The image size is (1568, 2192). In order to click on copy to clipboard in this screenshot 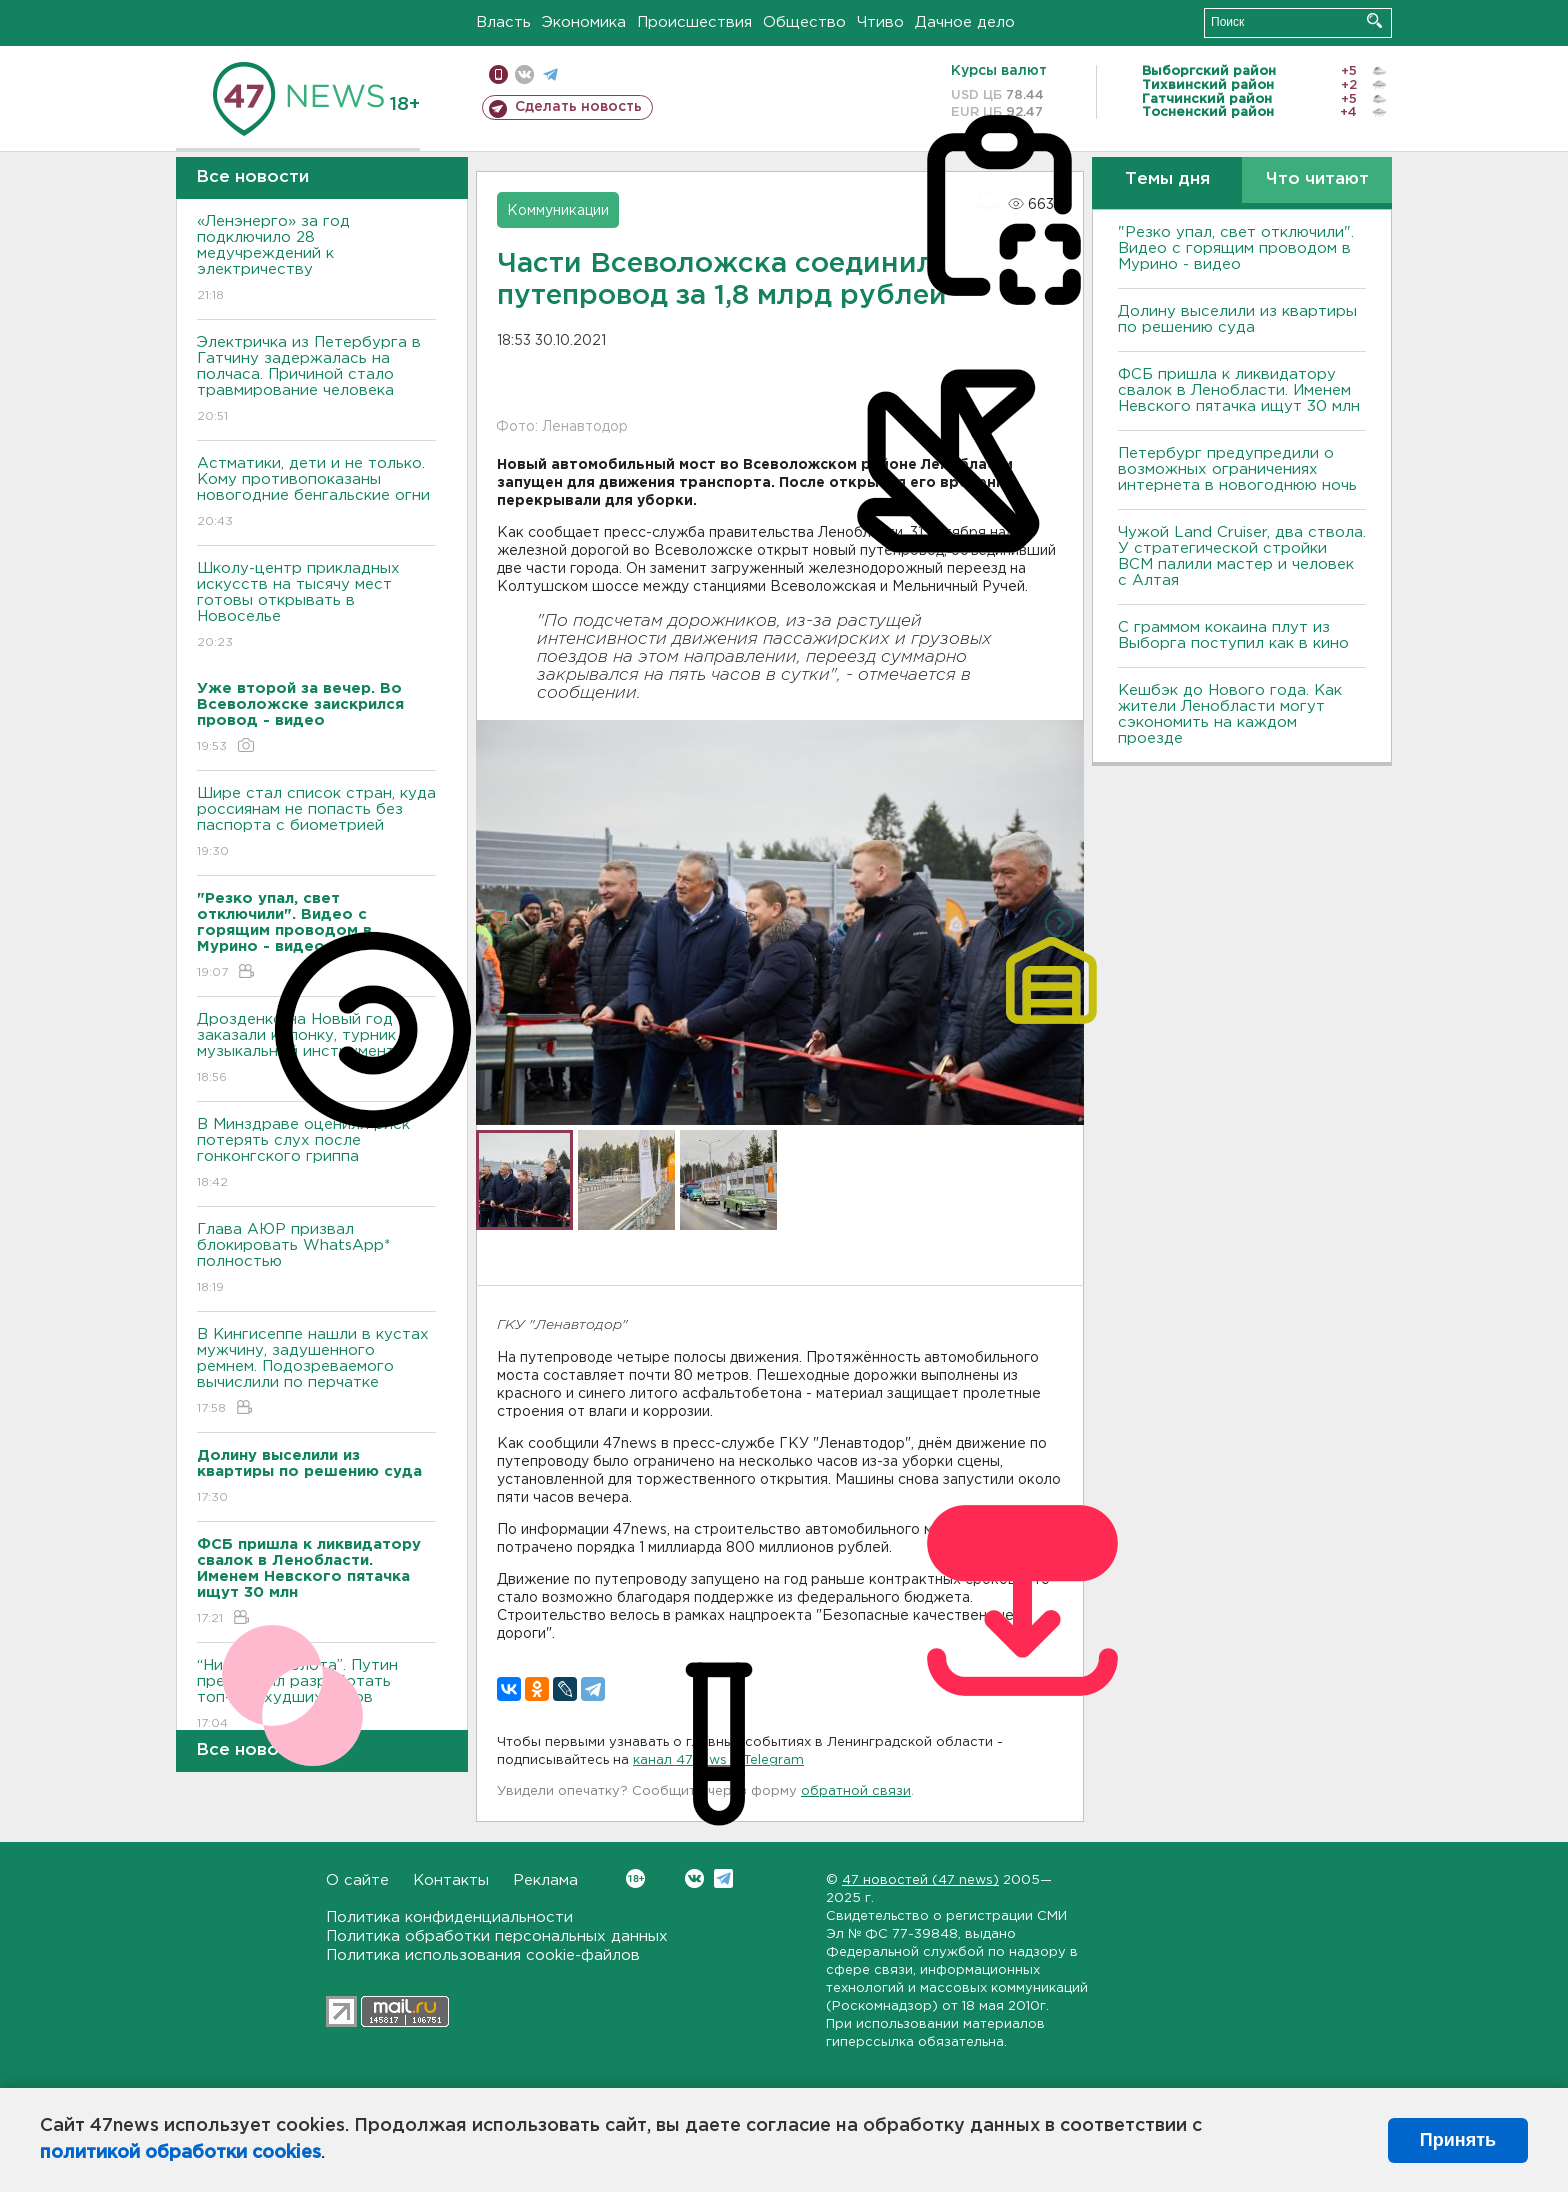, I will do `click(999, 205)`.